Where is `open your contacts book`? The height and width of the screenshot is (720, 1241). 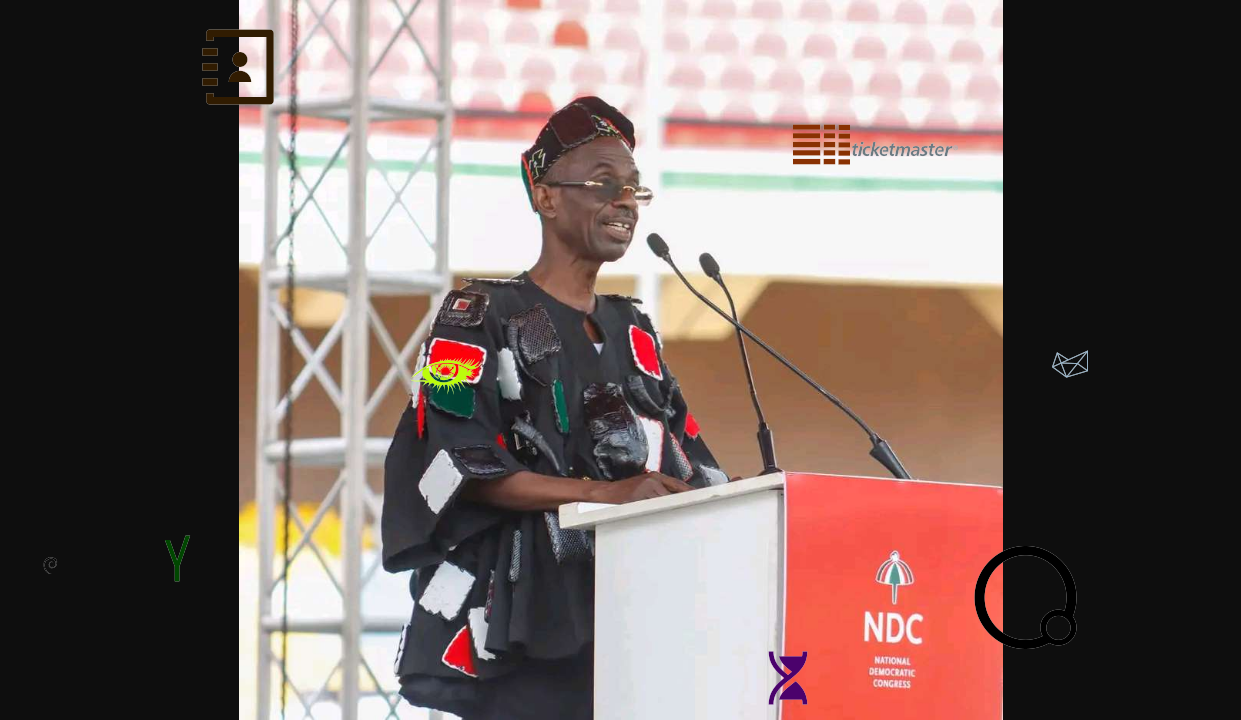 open your contacts book is located at coordinates (240, 67).